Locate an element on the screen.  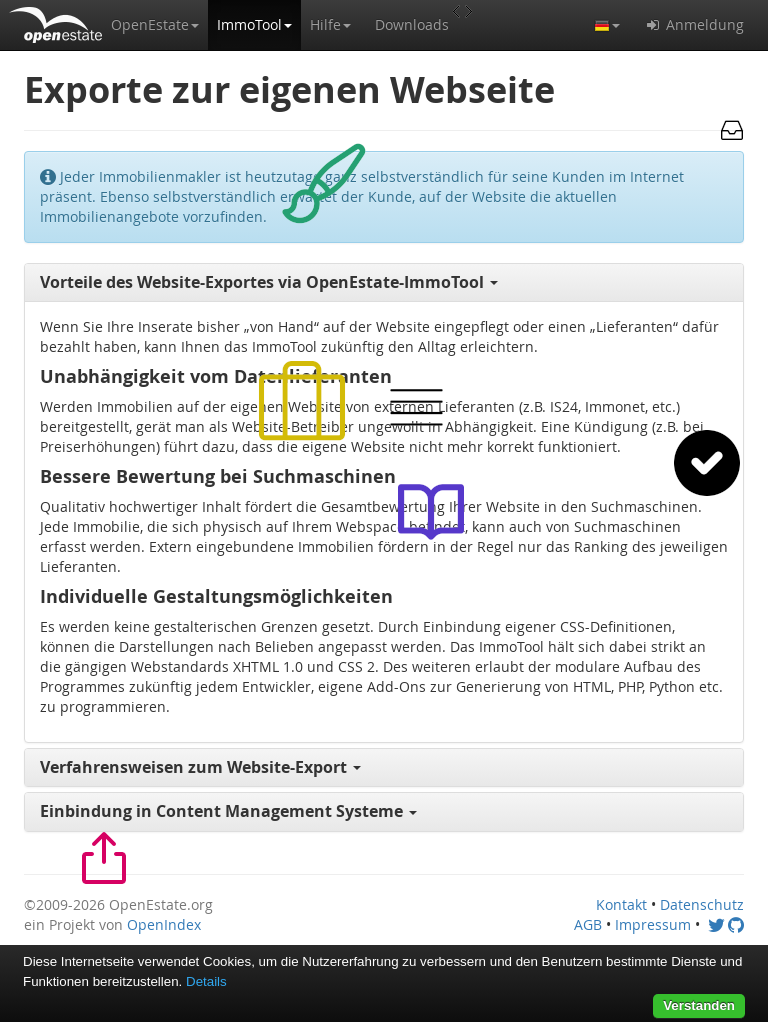
access travel or trip details is located at coordinates (302, 404).